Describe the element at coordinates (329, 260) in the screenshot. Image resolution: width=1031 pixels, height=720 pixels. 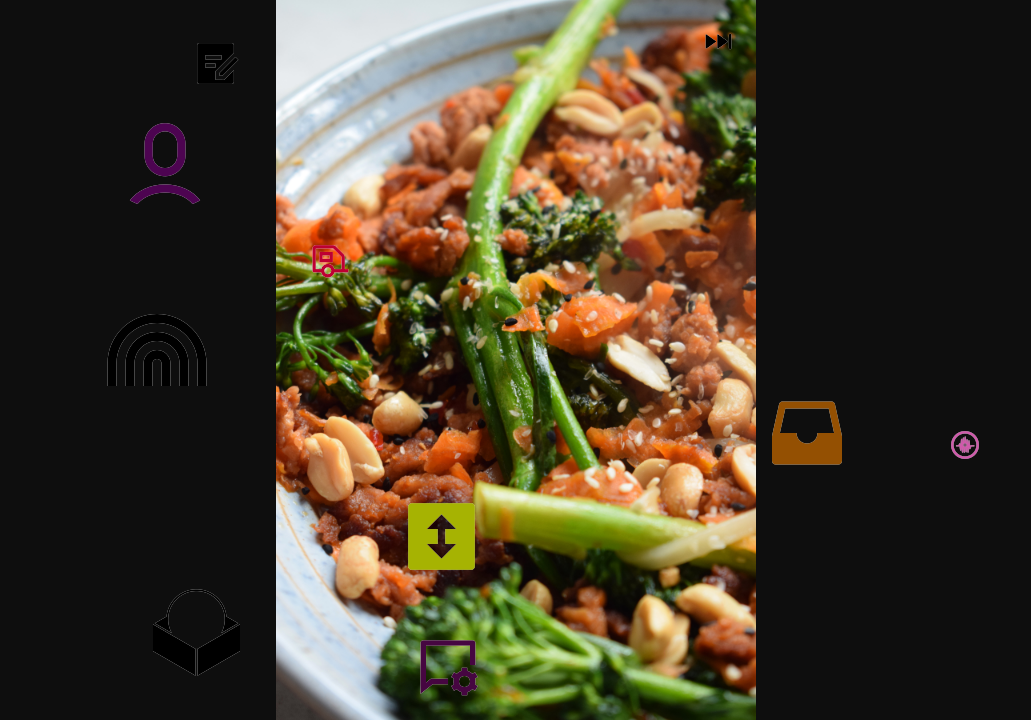
I see `view caravan or RV rental options` at that location.